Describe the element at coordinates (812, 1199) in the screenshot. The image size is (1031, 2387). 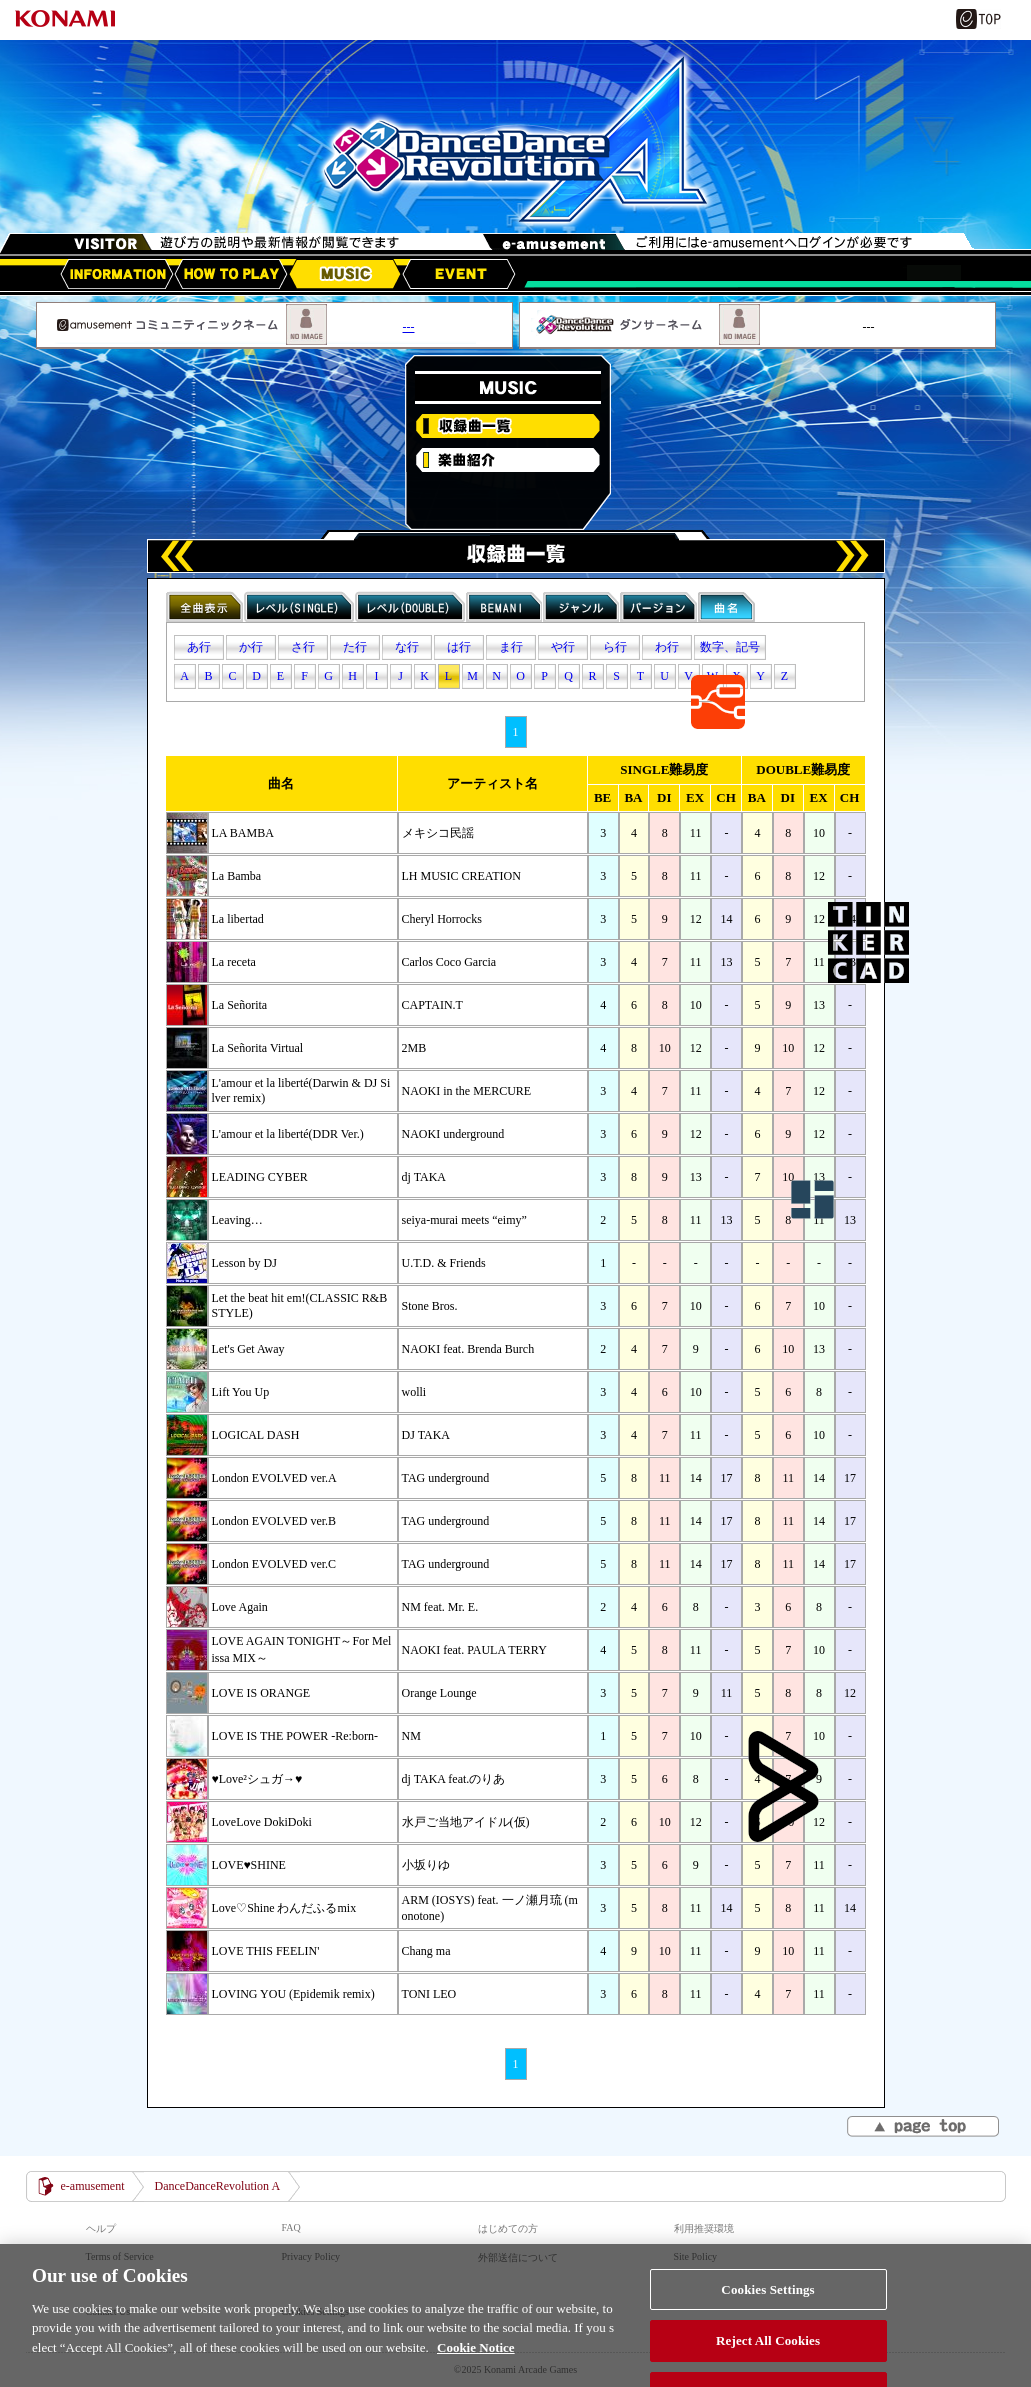
I see `switch to masonry grid view` at that location.